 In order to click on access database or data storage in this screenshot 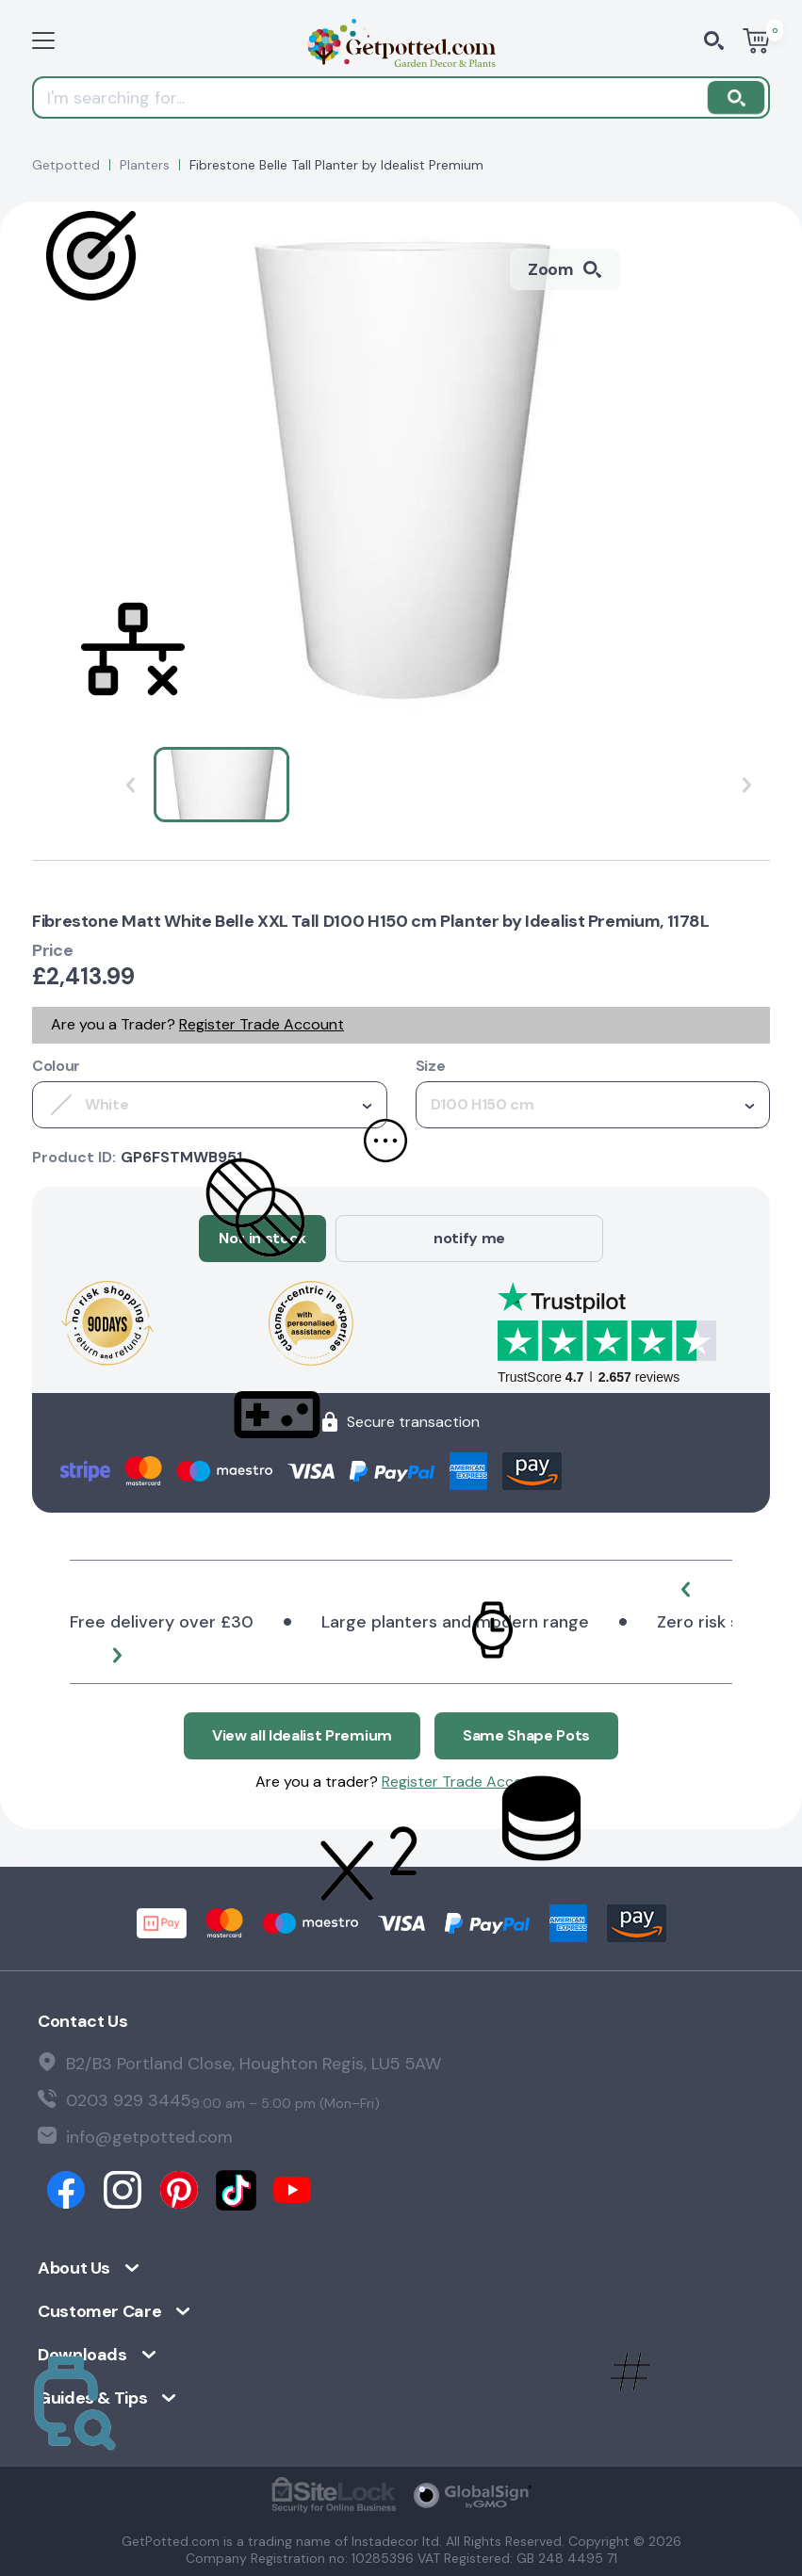, I will do `click(541, 1818)`.